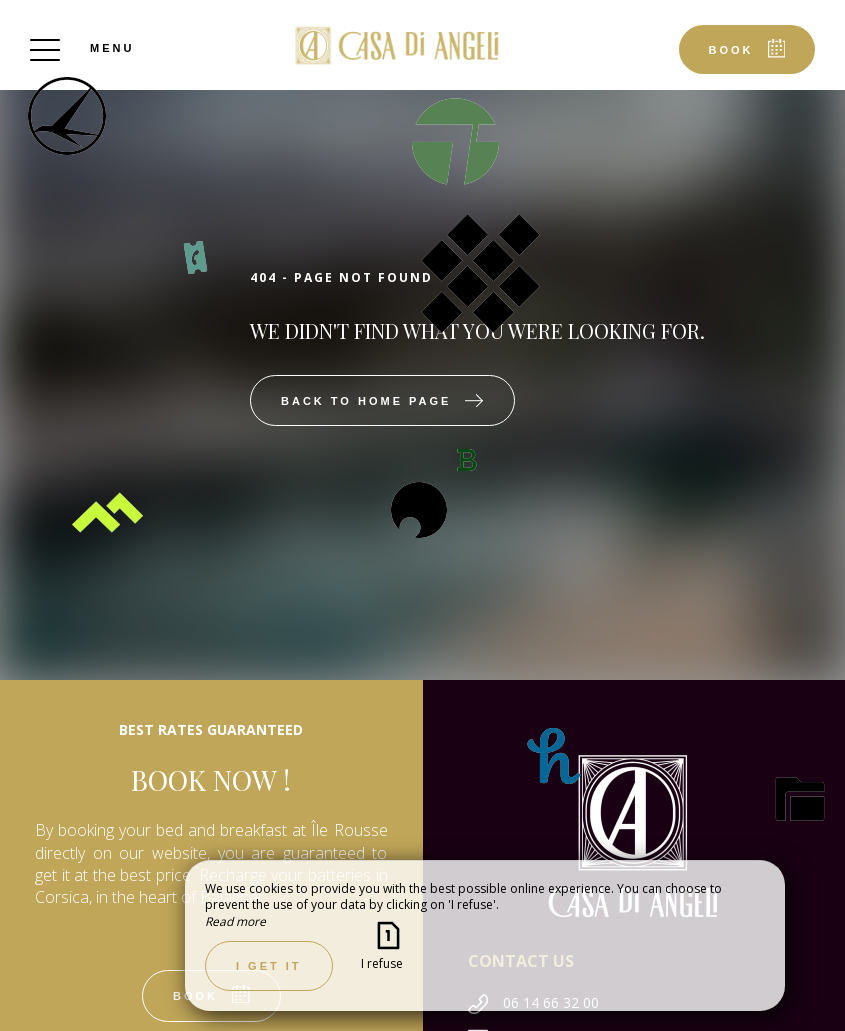 The image size is (845, 1031). Describe the element at coordinates (554, 756) in the screenshot. I see `open the Honey browser extension` at that location.